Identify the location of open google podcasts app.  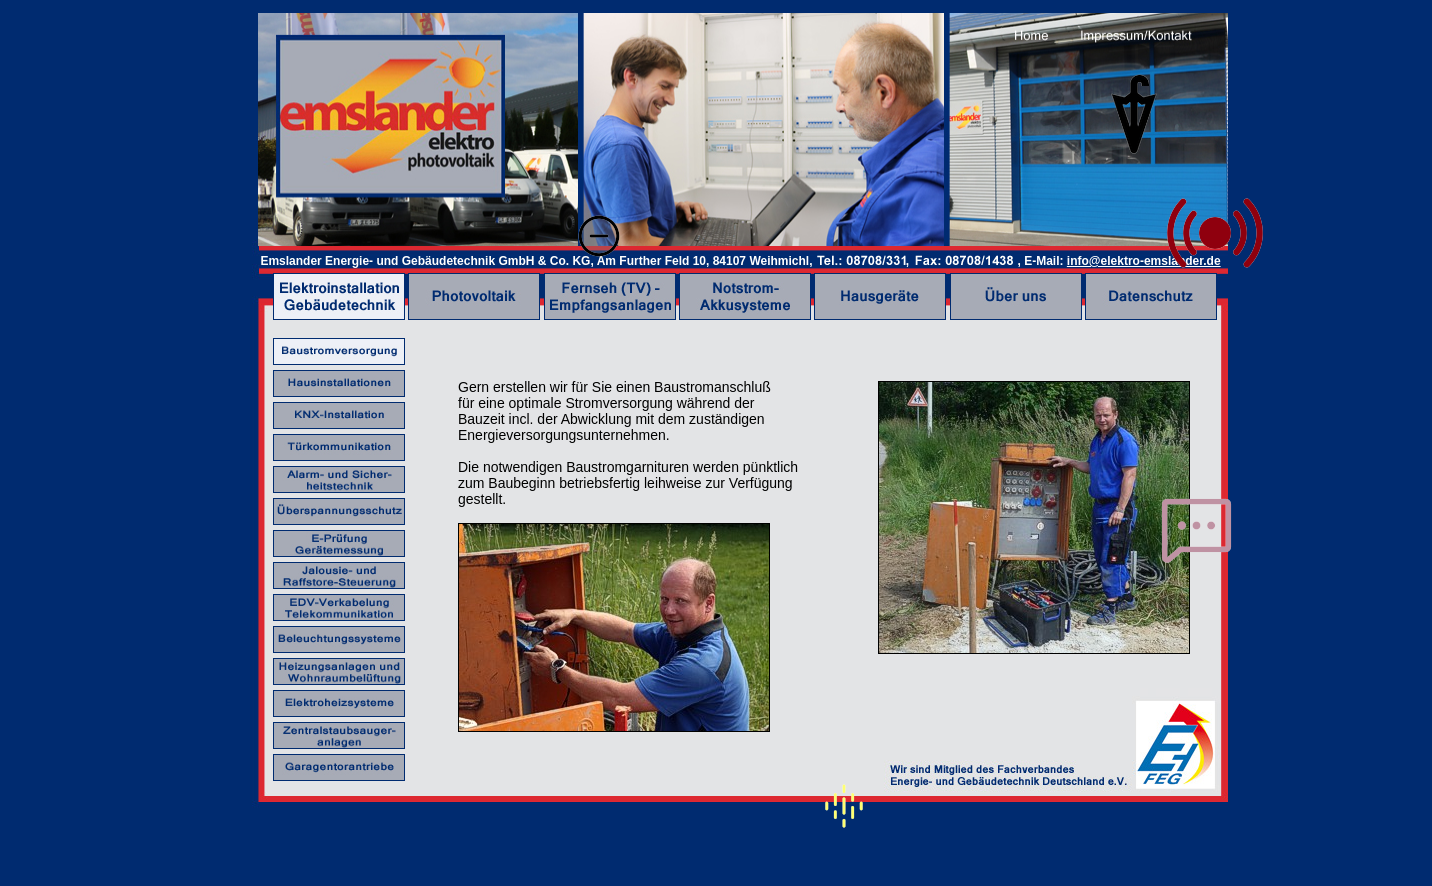
(844, 806).